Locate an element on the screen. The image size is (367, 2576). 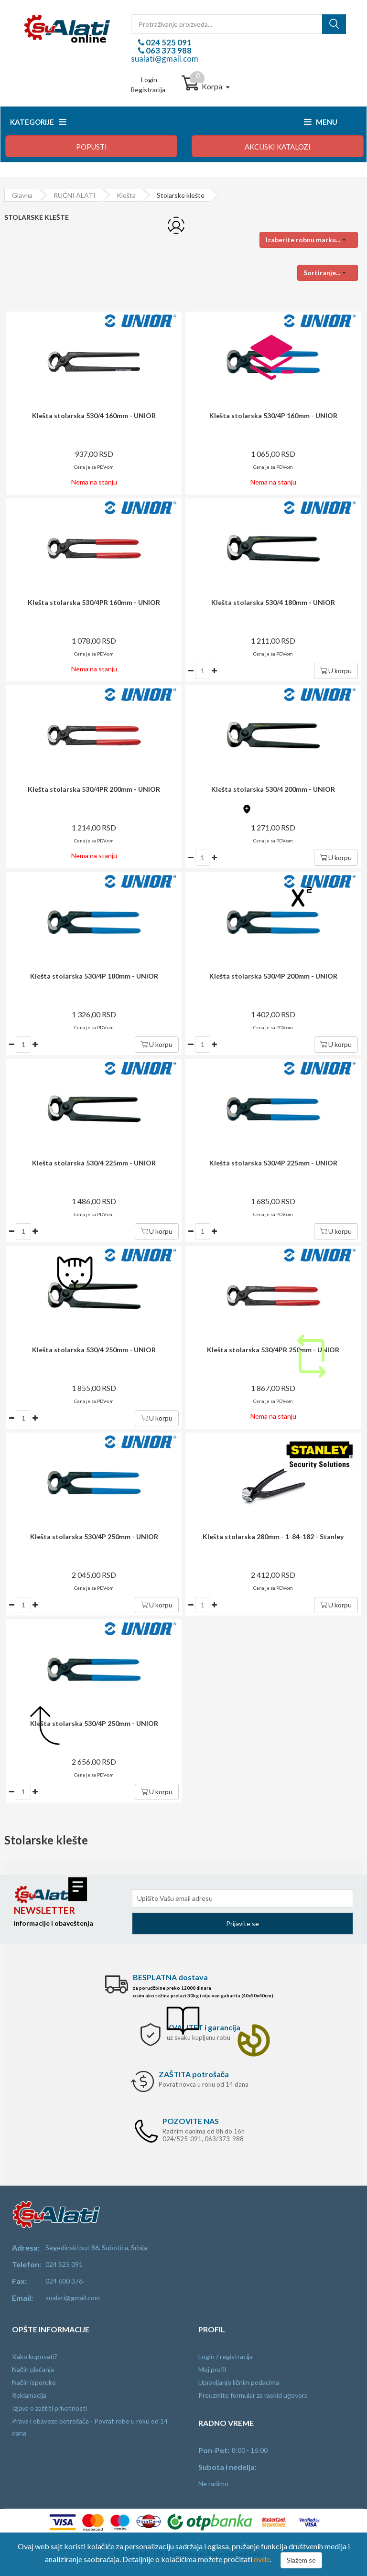
add a new location pin is located at coordinates (247, 809).